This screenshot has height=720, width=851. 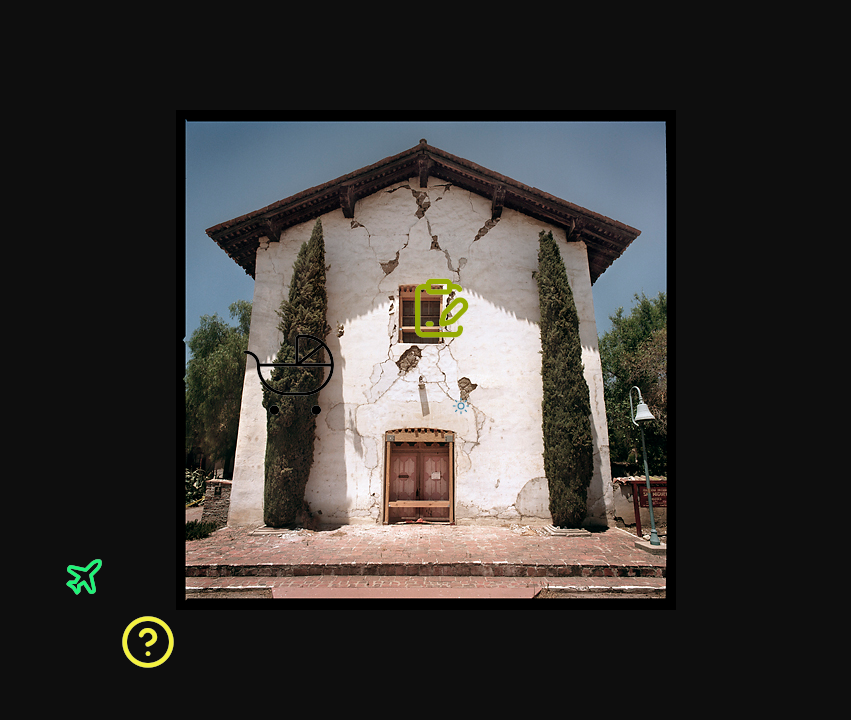 I want to click on switch to light mode, so click(x=461, y=406).